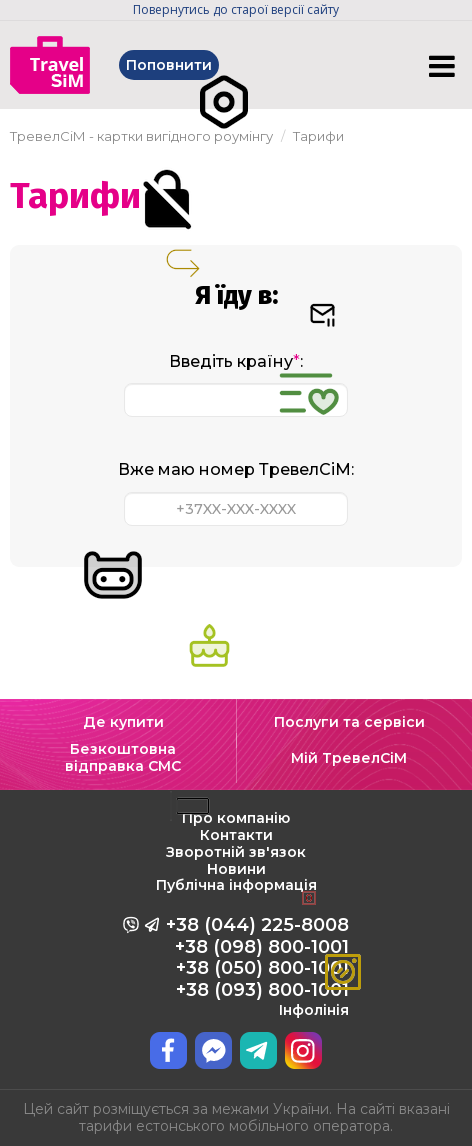  Describe the element at coordinates (322, 313) in the screenshot. I see `pause email notifications` at that location.